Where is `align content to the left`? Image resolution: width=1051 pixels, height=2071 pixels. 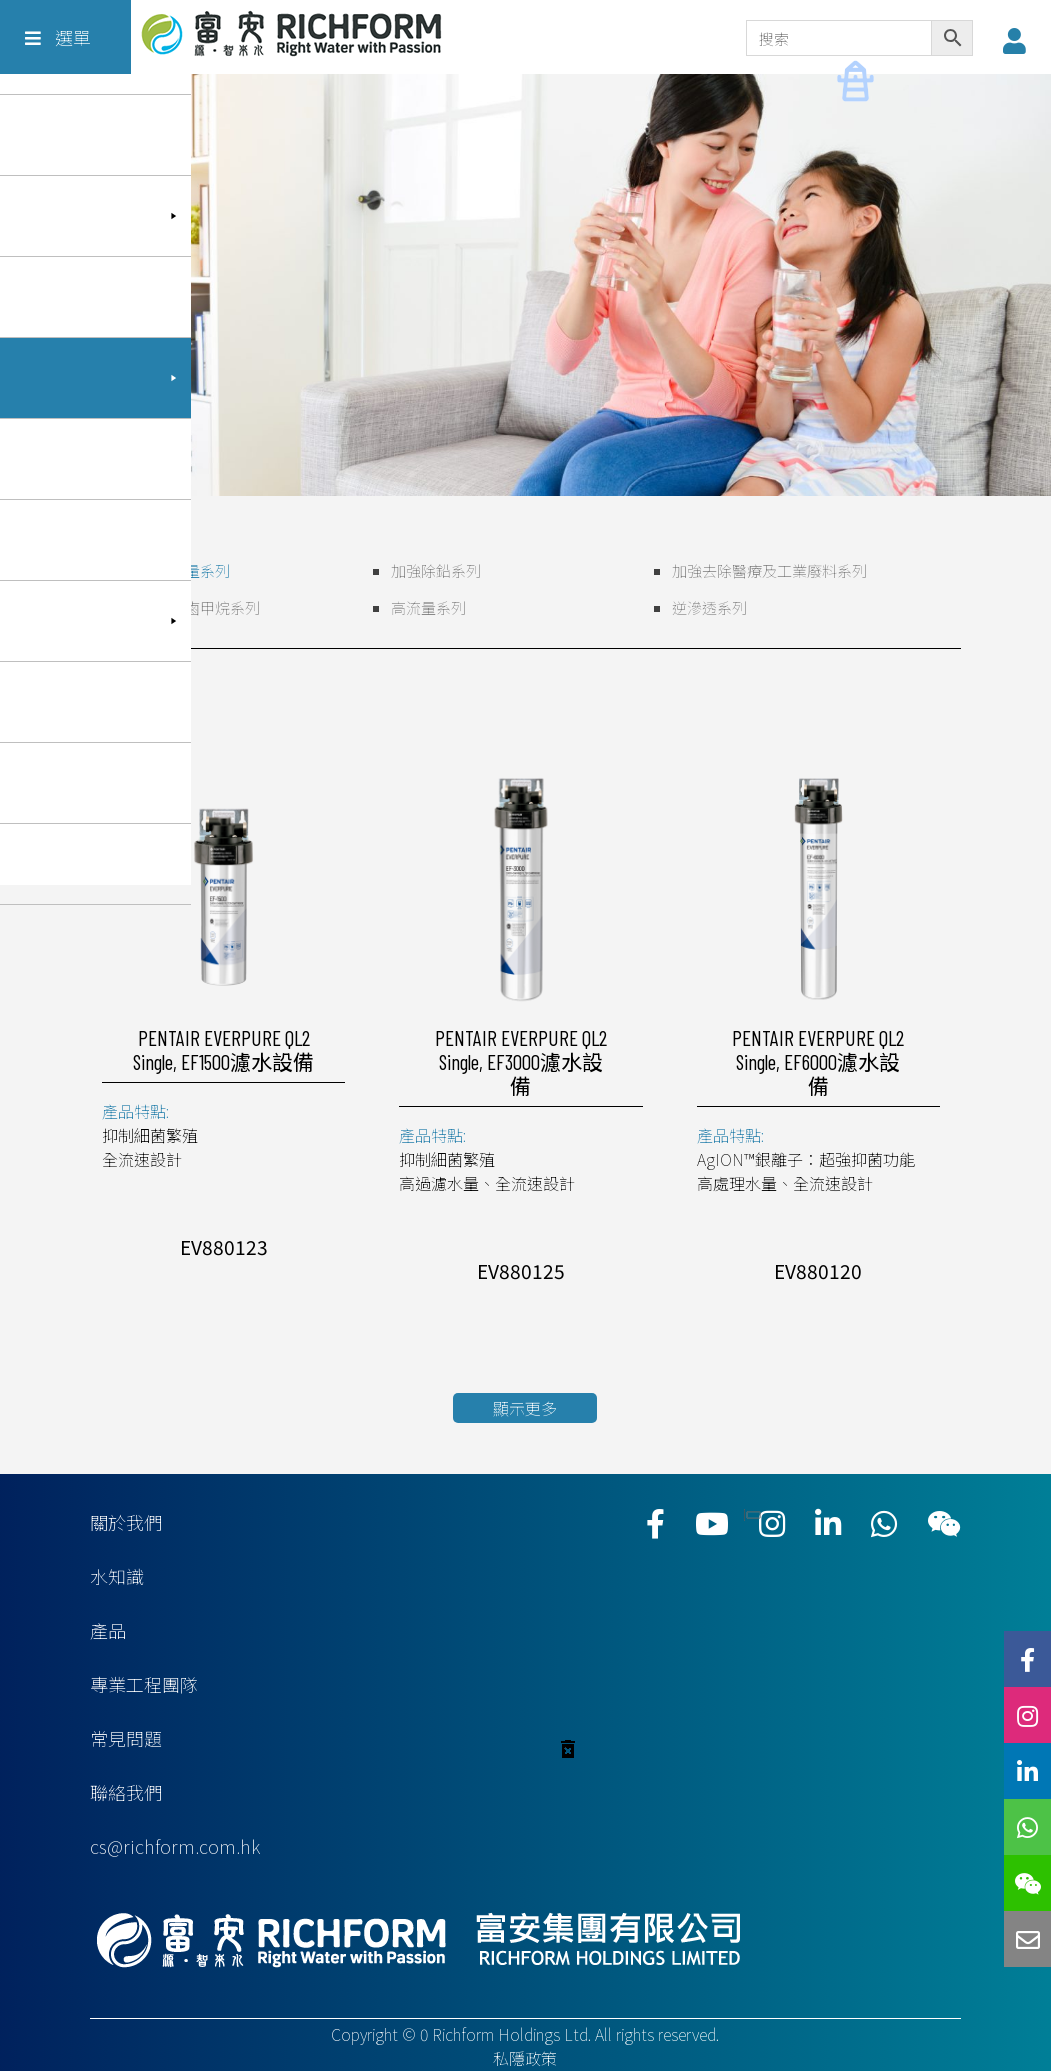 align content to the left is located at coordinates (752, 1515).